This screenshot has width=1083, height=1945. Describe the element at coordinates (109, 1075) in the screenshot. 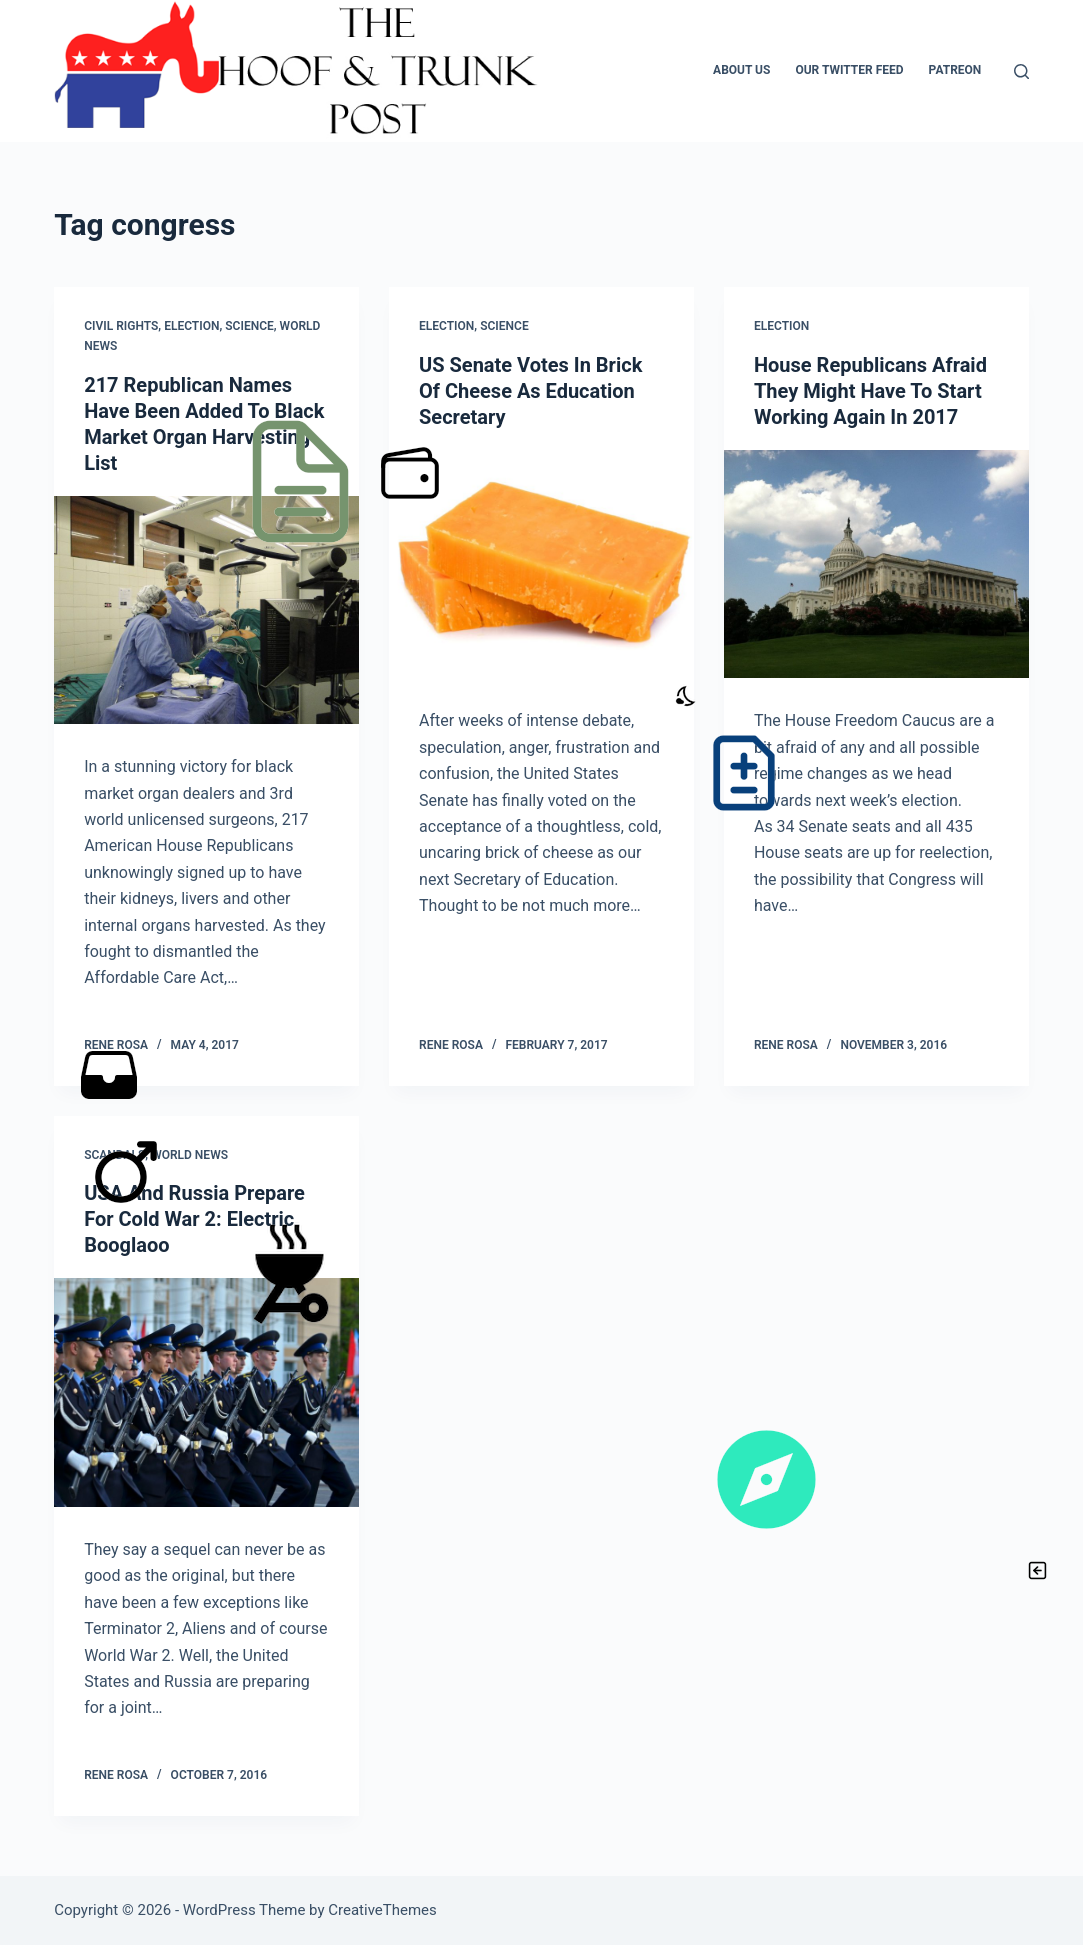

I see `access your inbox or file tray` at that location.